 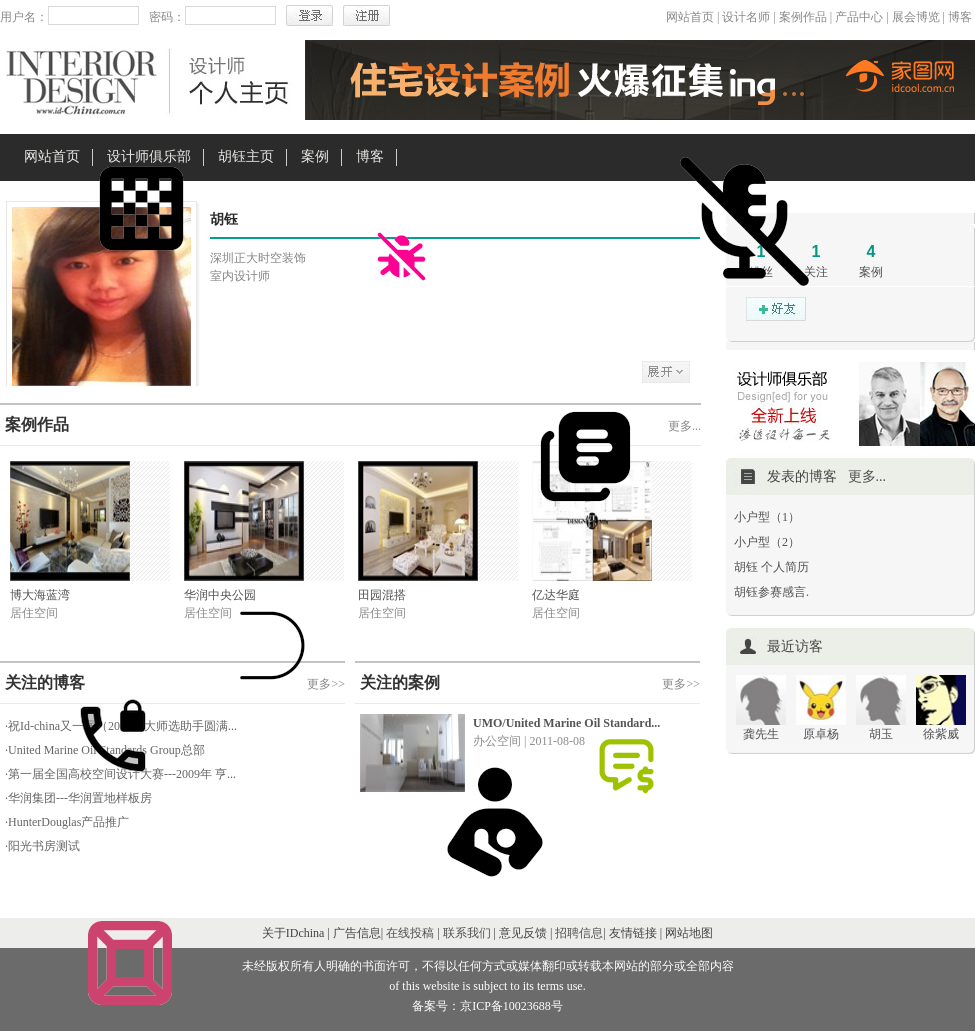 I want to click on mute microphone, so click(x=744, y=221).